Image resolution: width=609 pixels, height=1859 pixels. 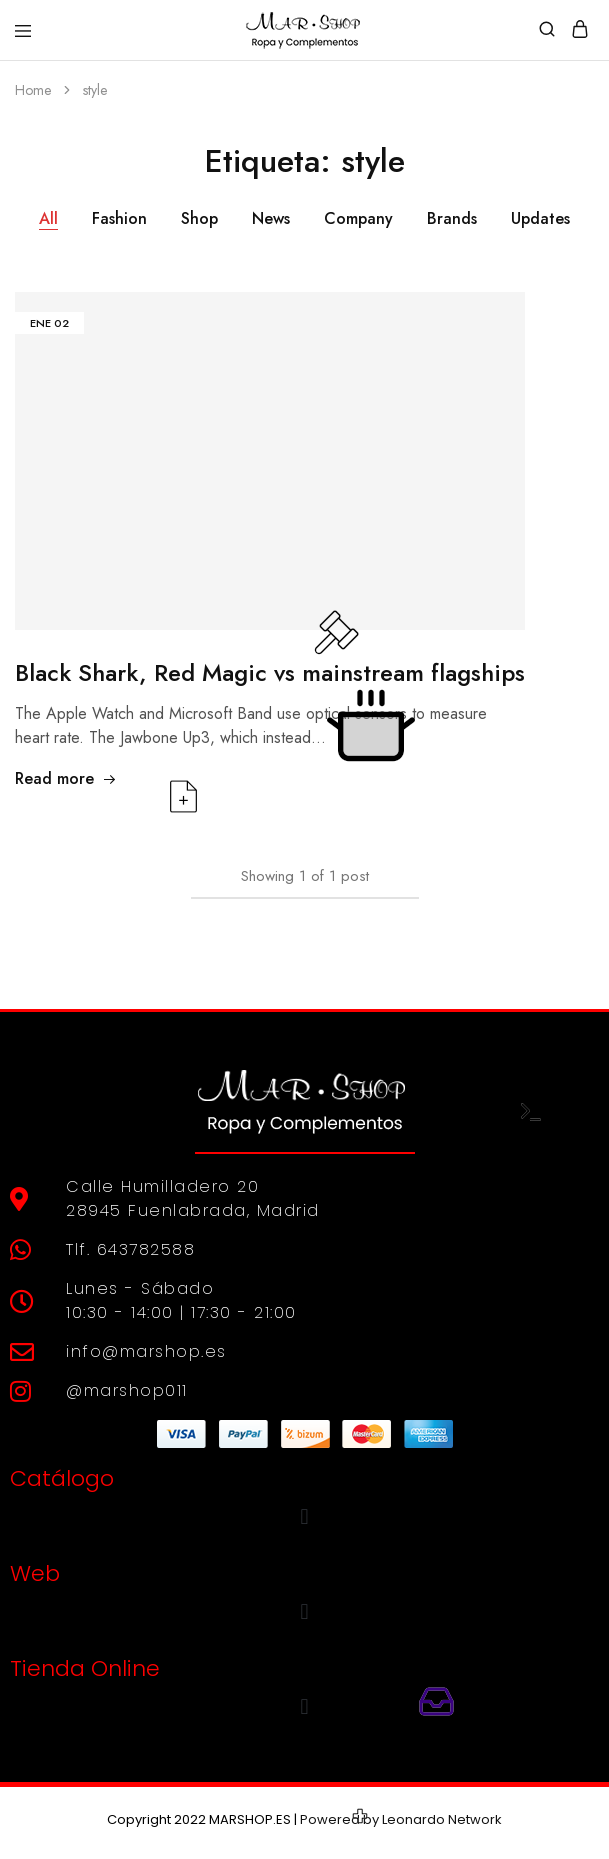 What do you see at coordinates (183, 796) in the screenshot?
I see `create a new file` at bounding box center [183, 796].